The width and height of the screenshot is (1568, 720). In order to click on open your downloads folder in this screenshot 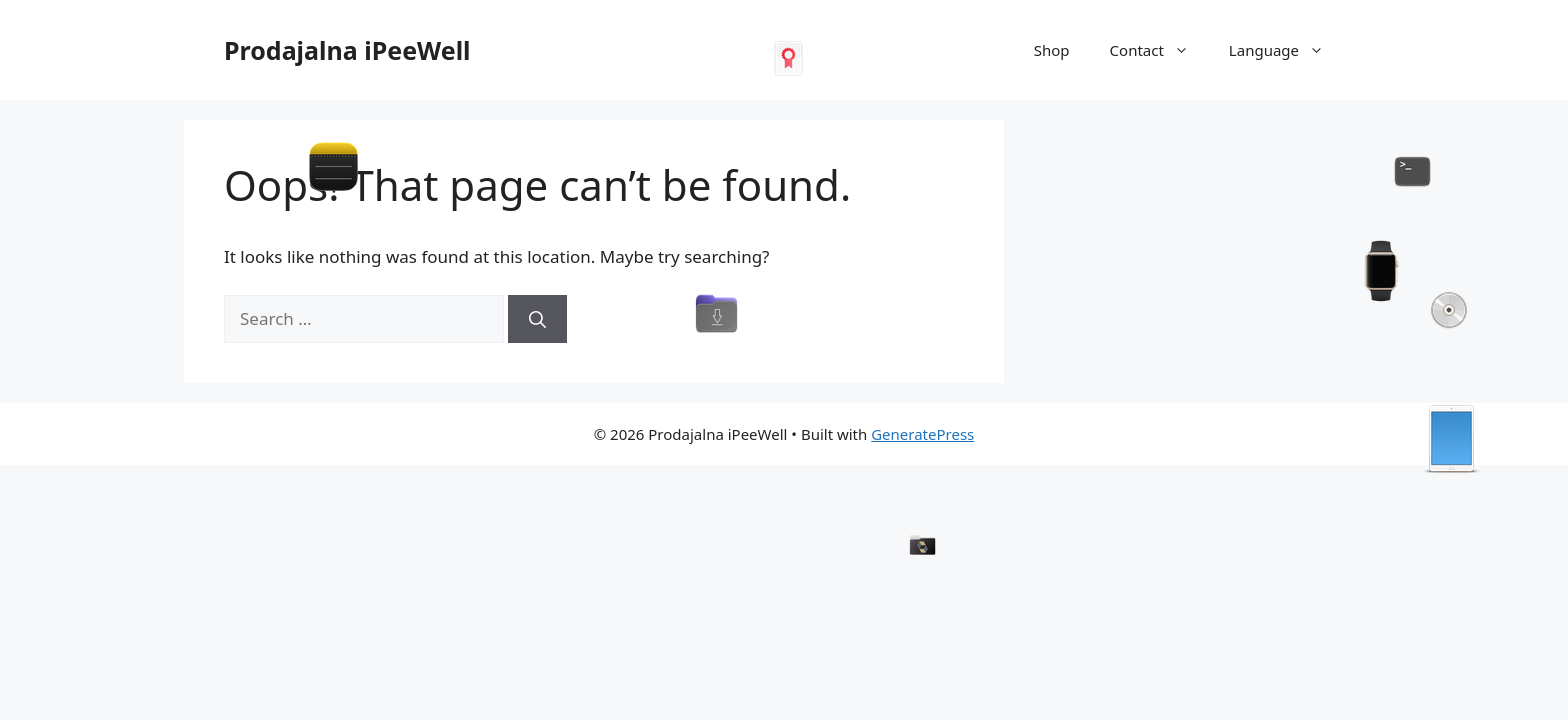, I will do `click(716, 313)`.